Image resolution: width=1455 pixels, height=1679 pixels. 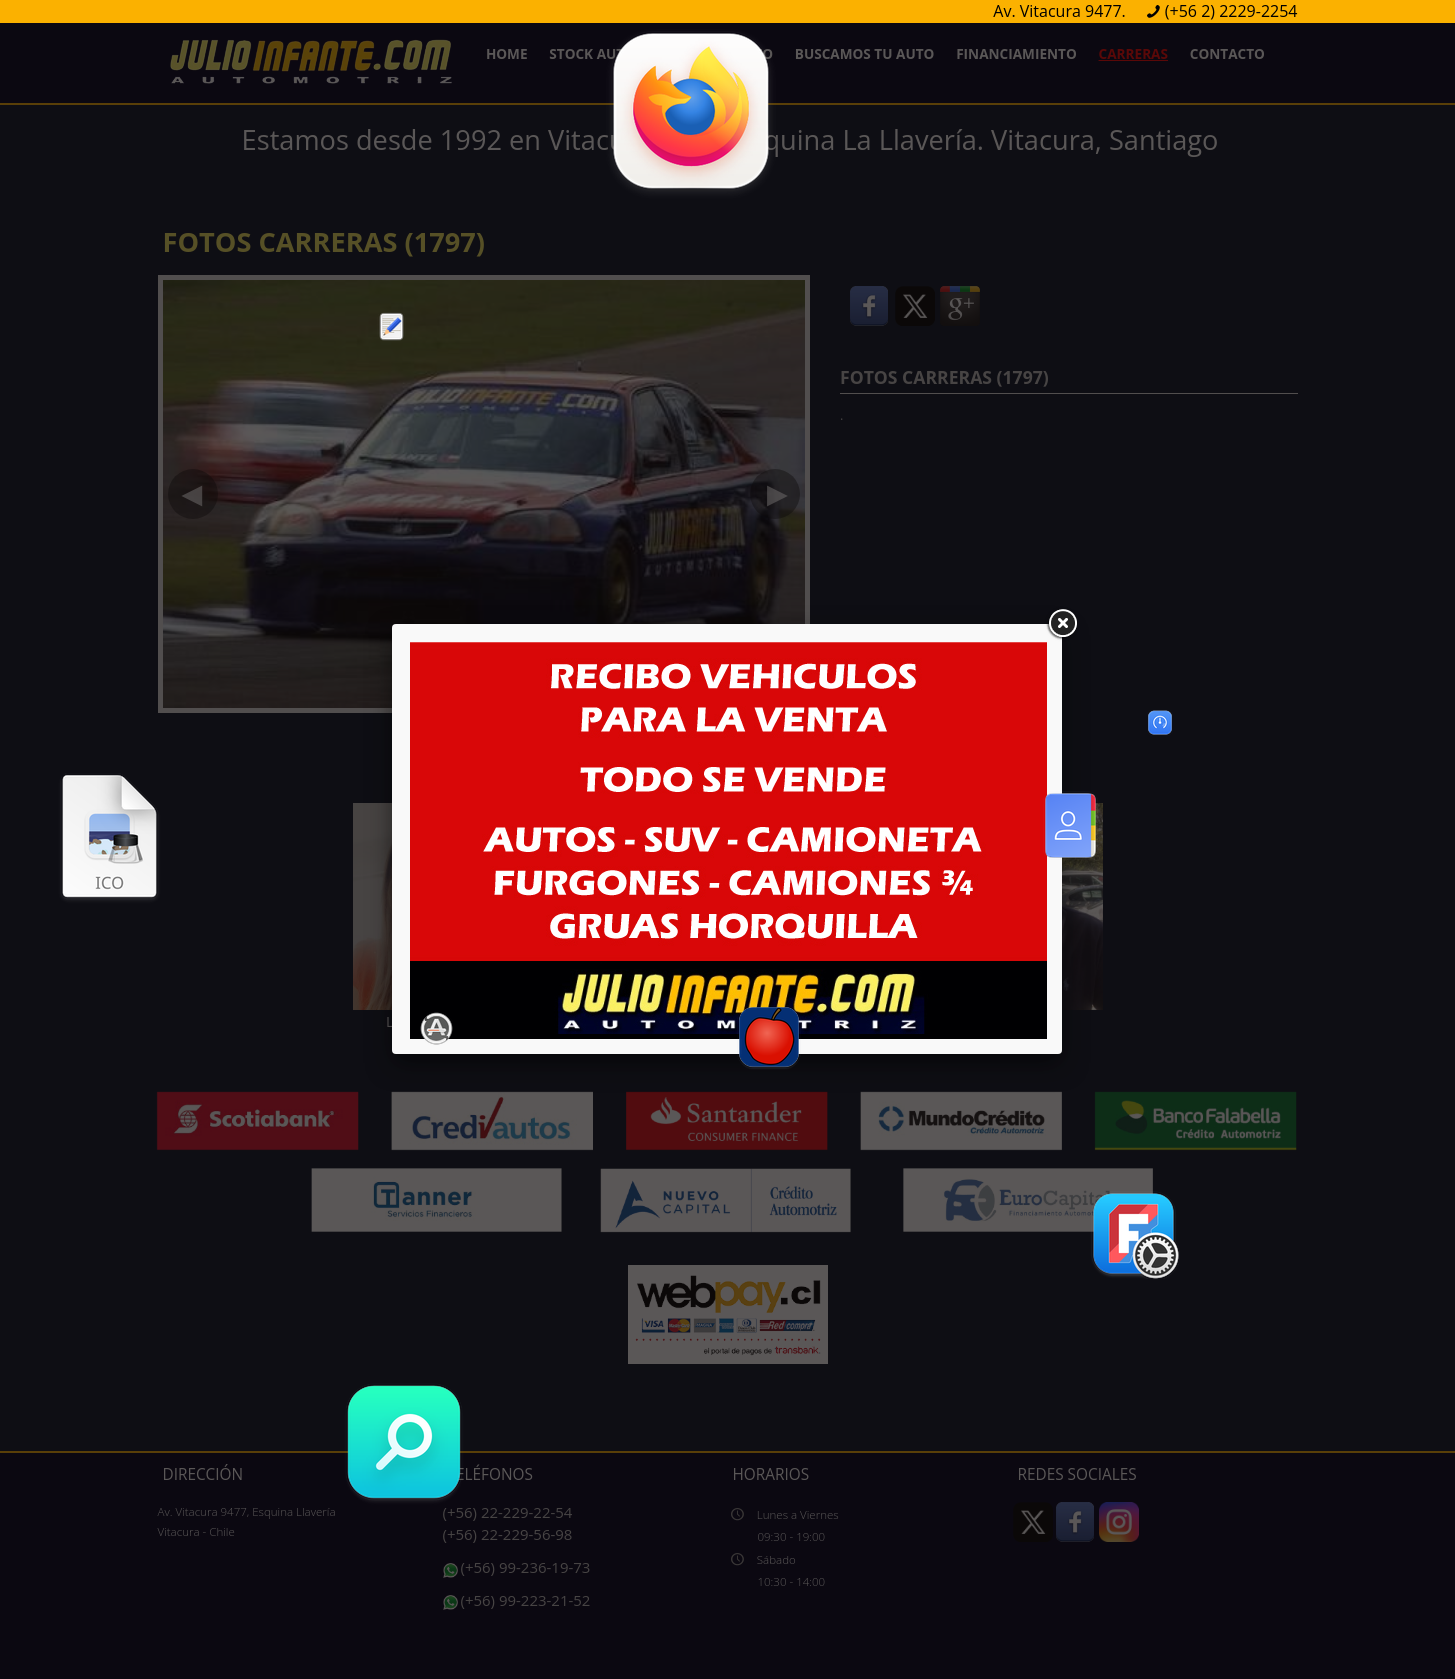 What do you see at coordinates (436, 1028) in the screenshot?
I see `open the software update manager` at bounding box center [436, 1028].